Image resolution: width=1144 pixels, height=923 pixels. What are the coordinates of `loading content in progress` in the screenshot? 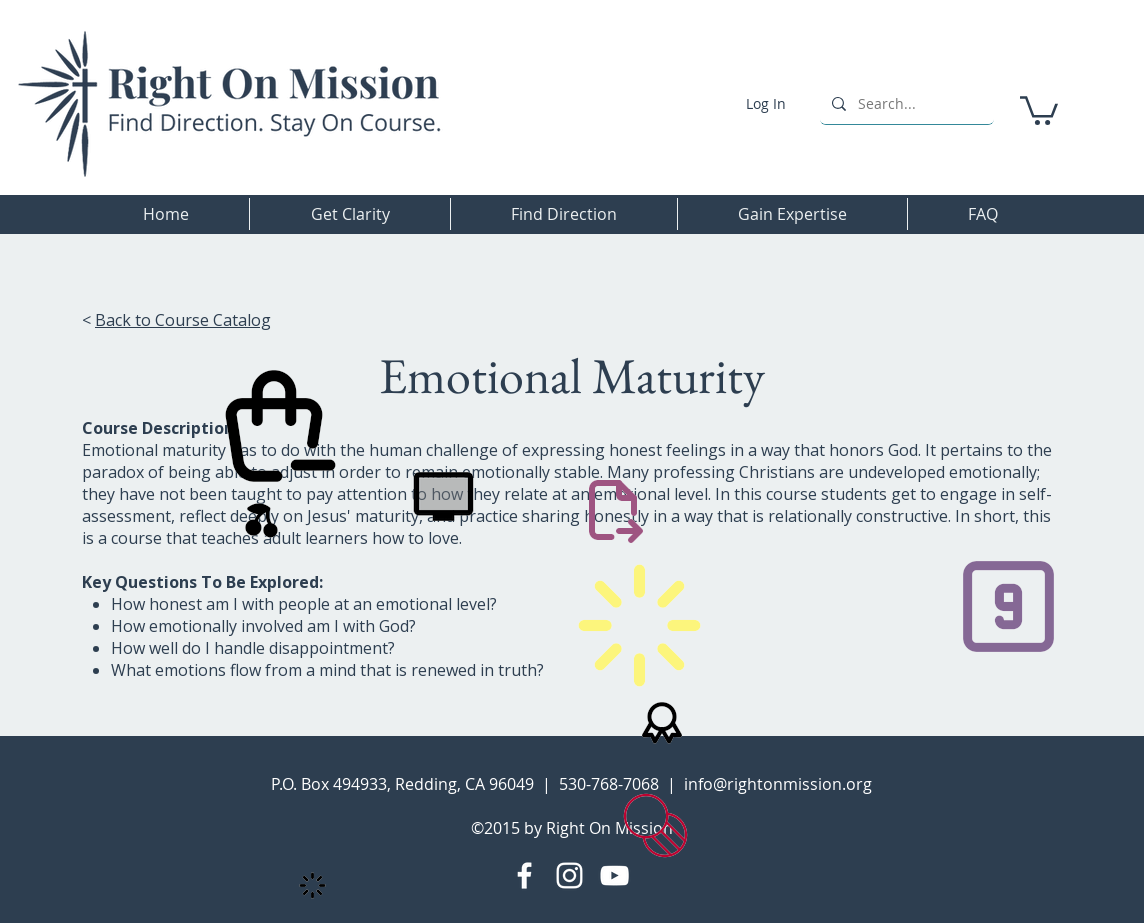 It's located at (639, 625).